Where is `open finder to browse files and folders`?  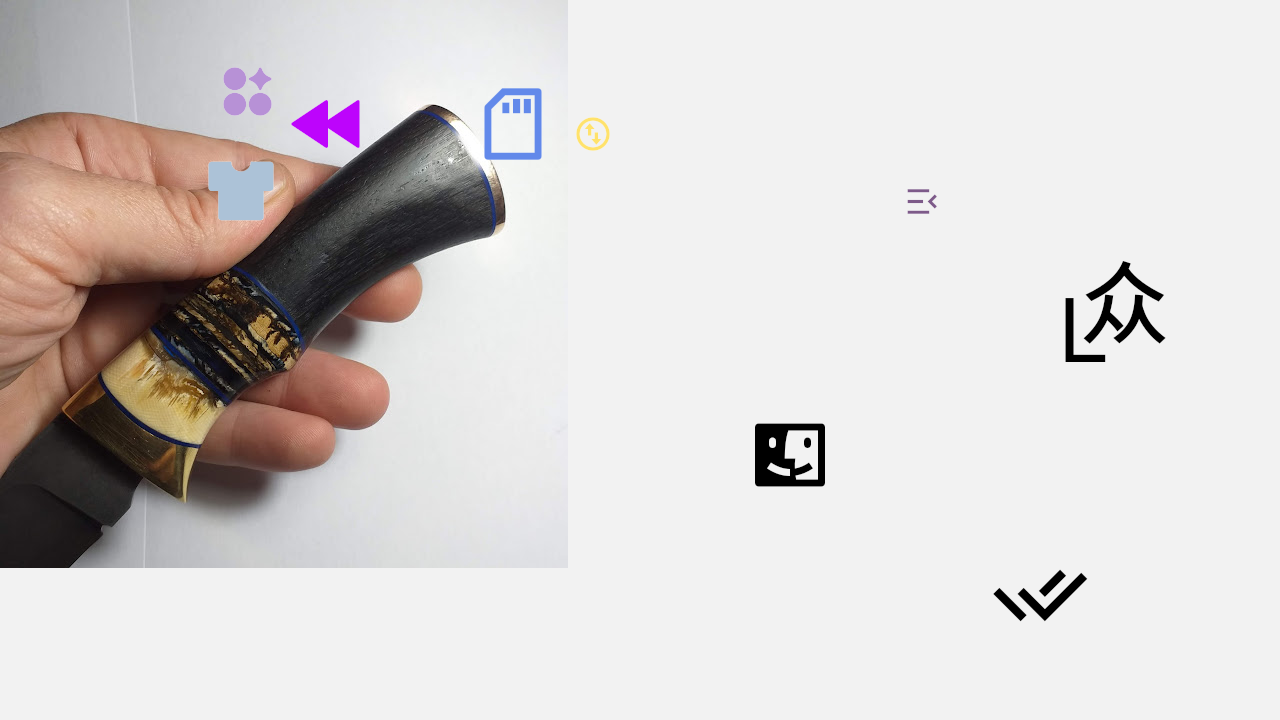
open finder to browse files and folders is located at coordinates (790, 455).